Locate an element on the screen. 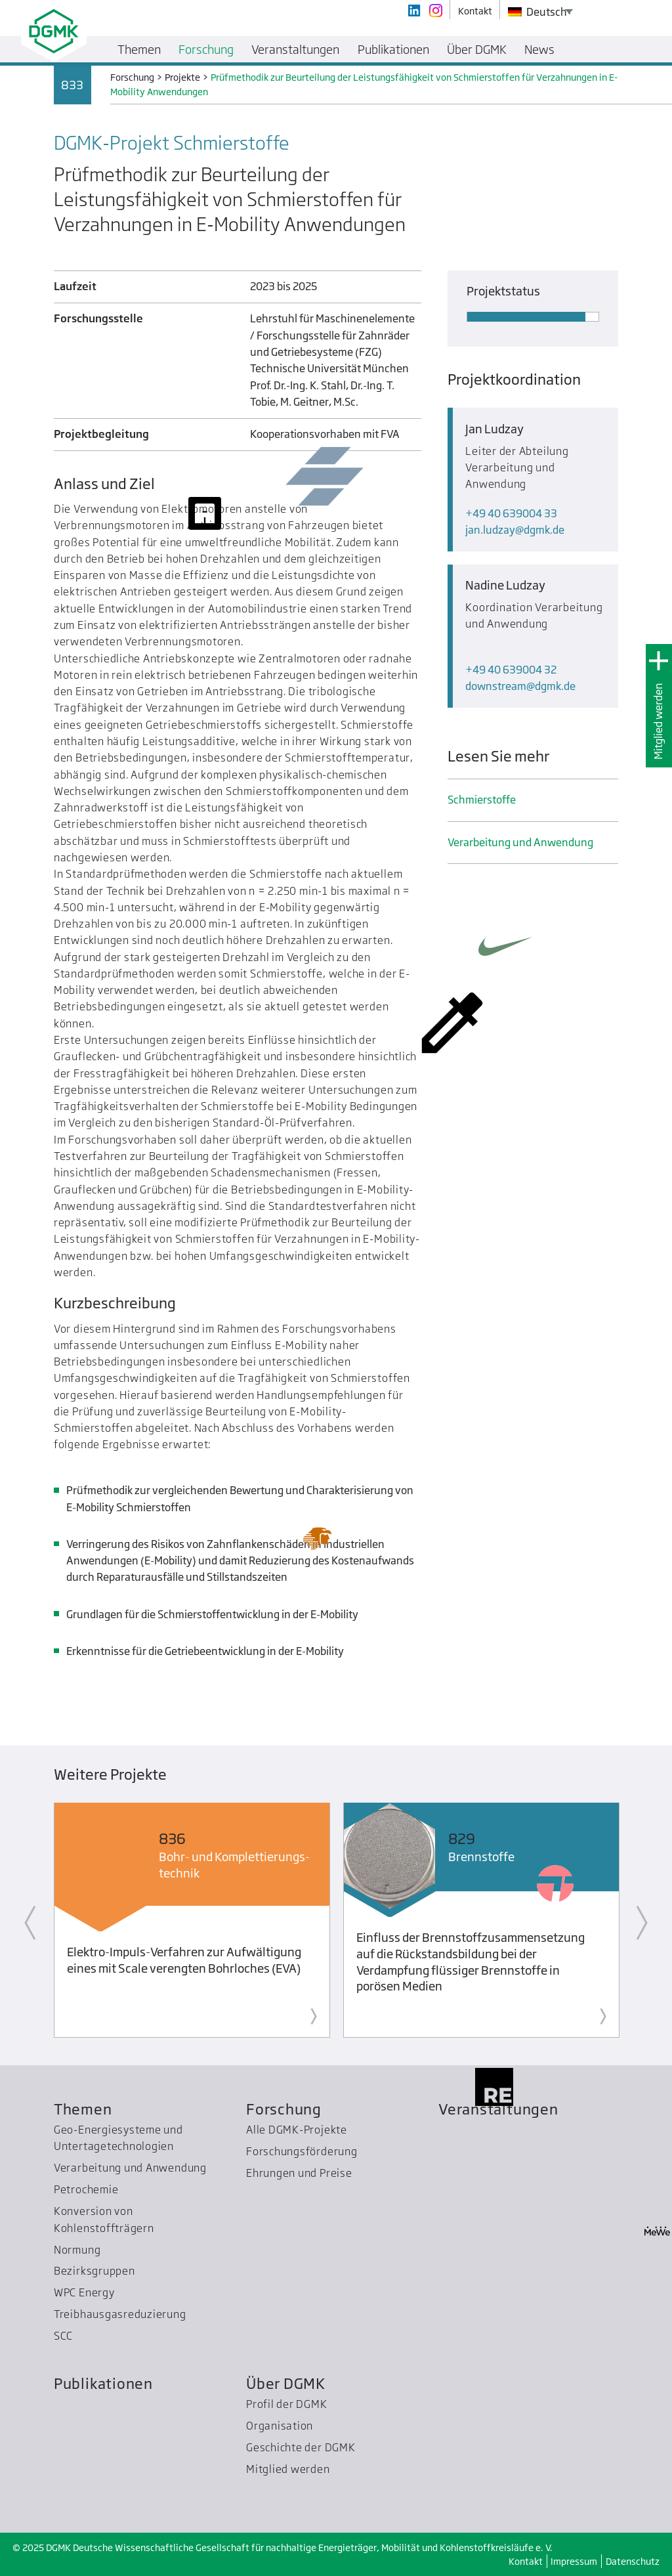 The image size is (672, 2576). astral brand logo is located at coordinates (205, 513).